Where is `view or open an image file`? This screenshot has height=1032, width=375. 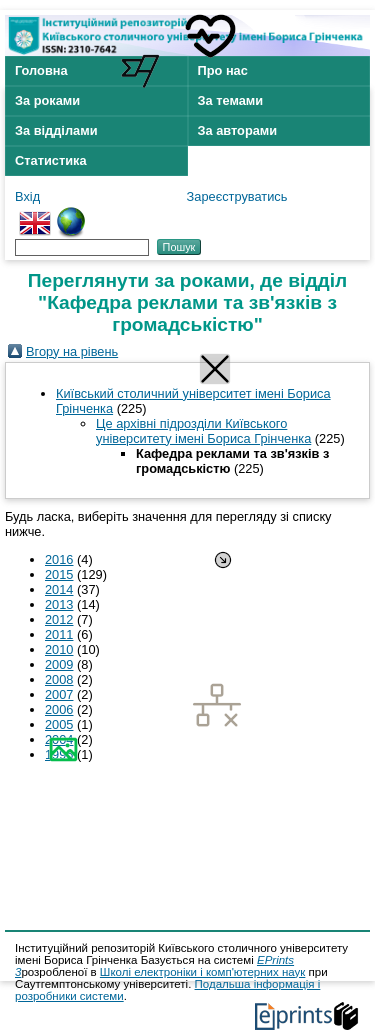 view or open an image file is located at coordinates (63, 749).